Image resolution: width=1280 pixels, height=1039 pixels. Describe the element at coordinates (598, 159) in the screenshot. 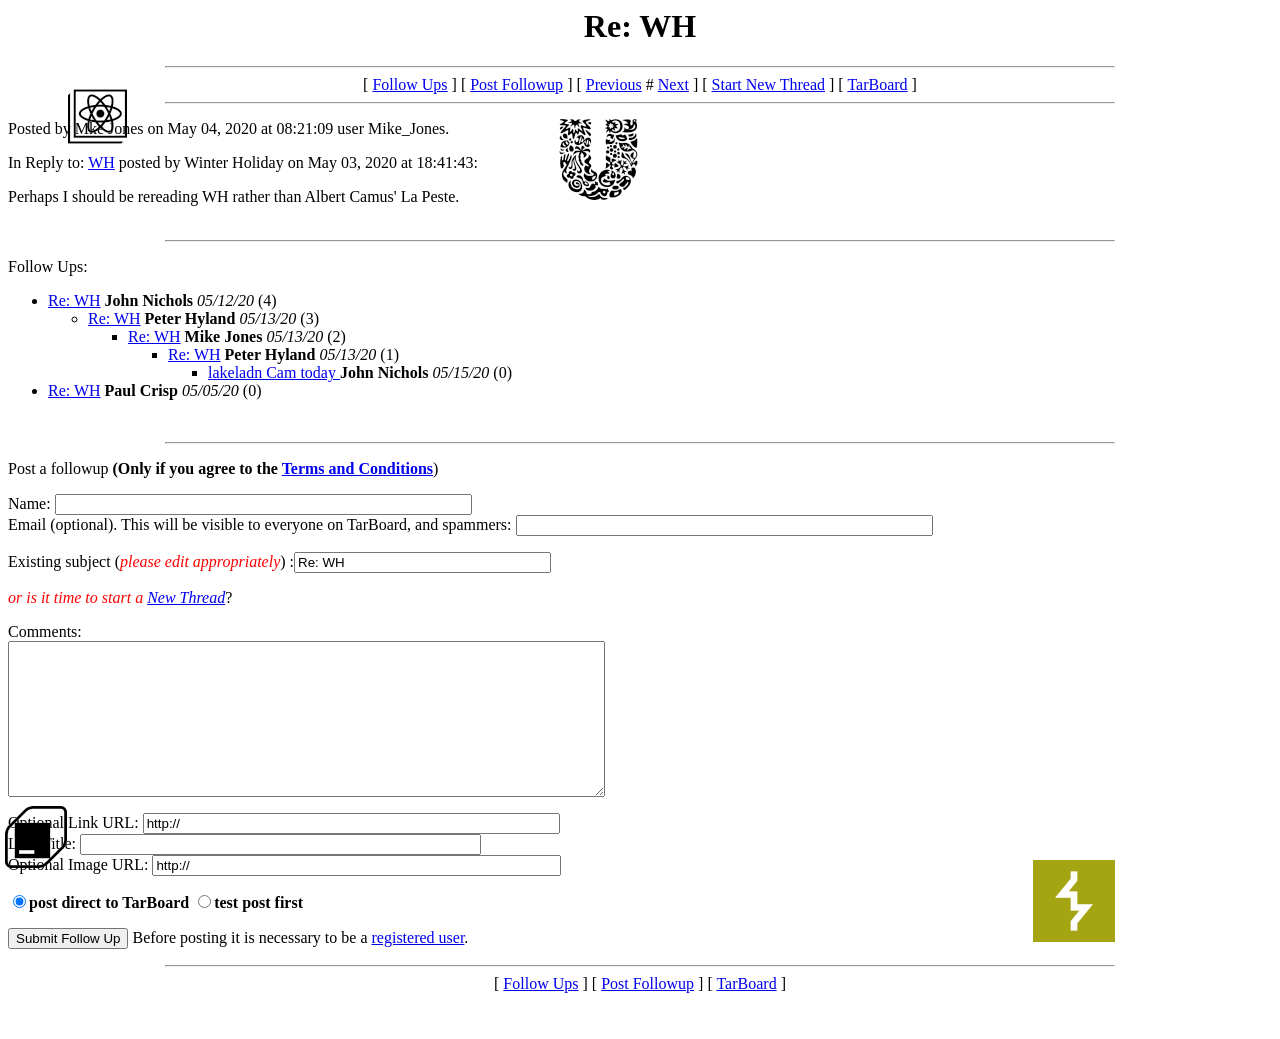

I see `unilever brand logo` at that location.